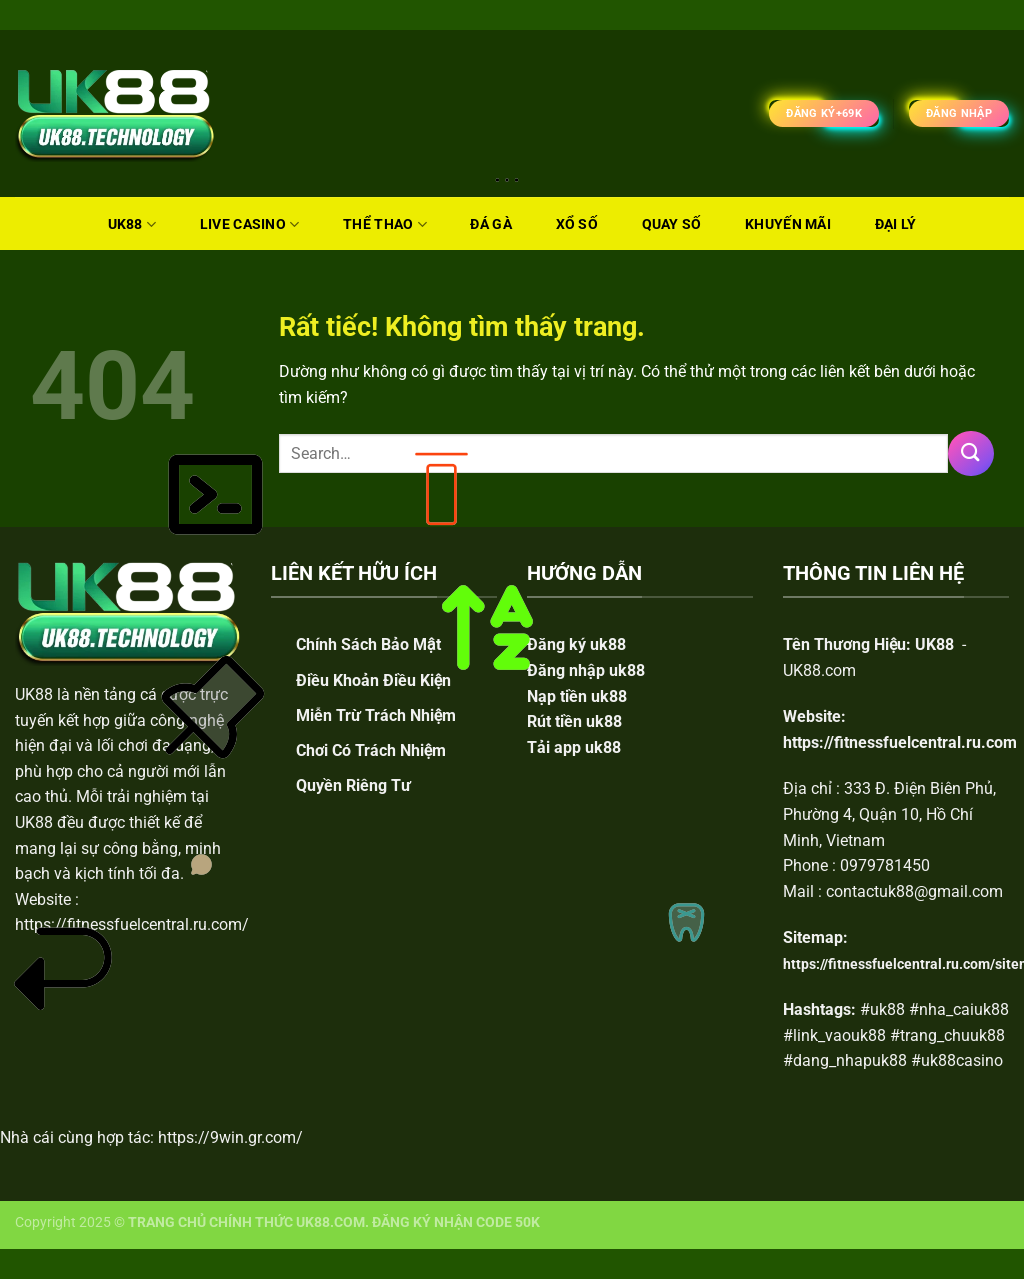 This screenshot has width=1024, height=1279. I want to click on open more options menu, so click(507, 180).